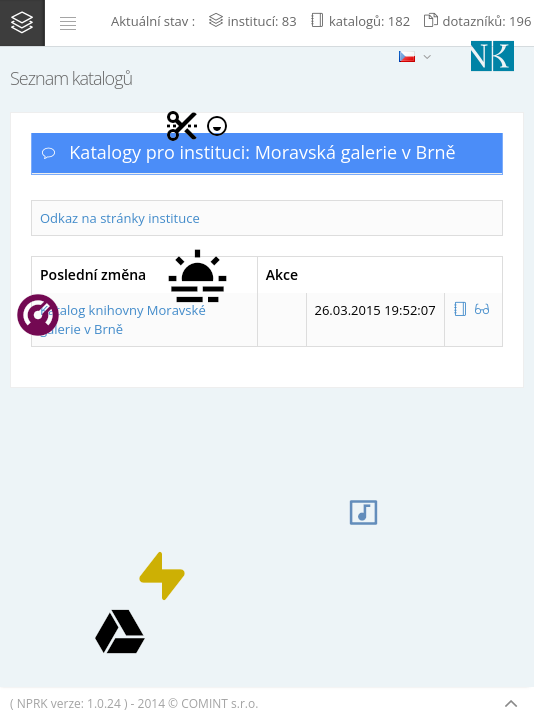  What do you see at coordinates (217, 126) in the screenshot?
I see `add an emoji or reaction` at bounding box center [217, 126].